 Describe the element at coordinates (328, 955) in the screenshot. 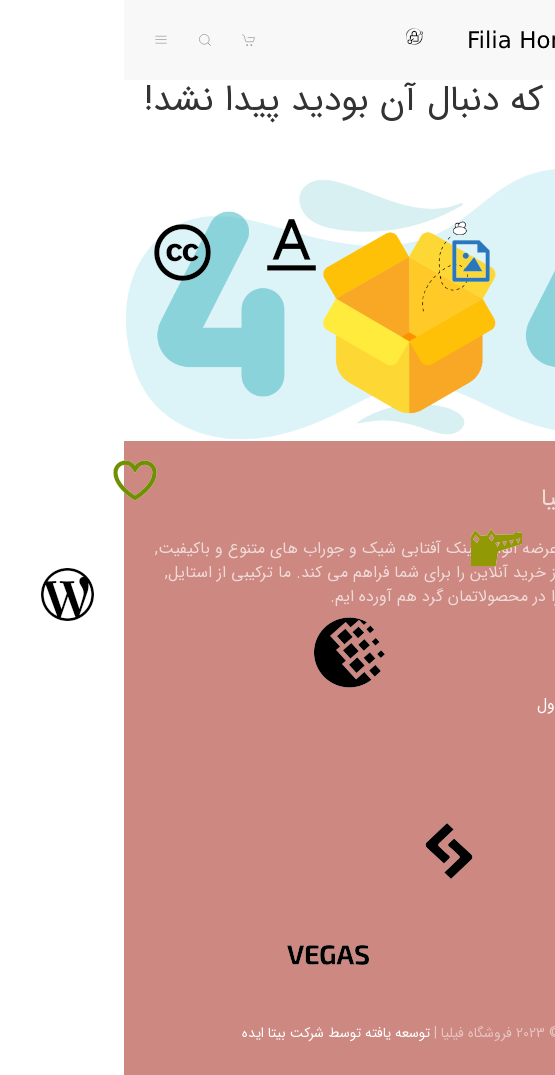

I see `vegas creative software brand logo` at that location.